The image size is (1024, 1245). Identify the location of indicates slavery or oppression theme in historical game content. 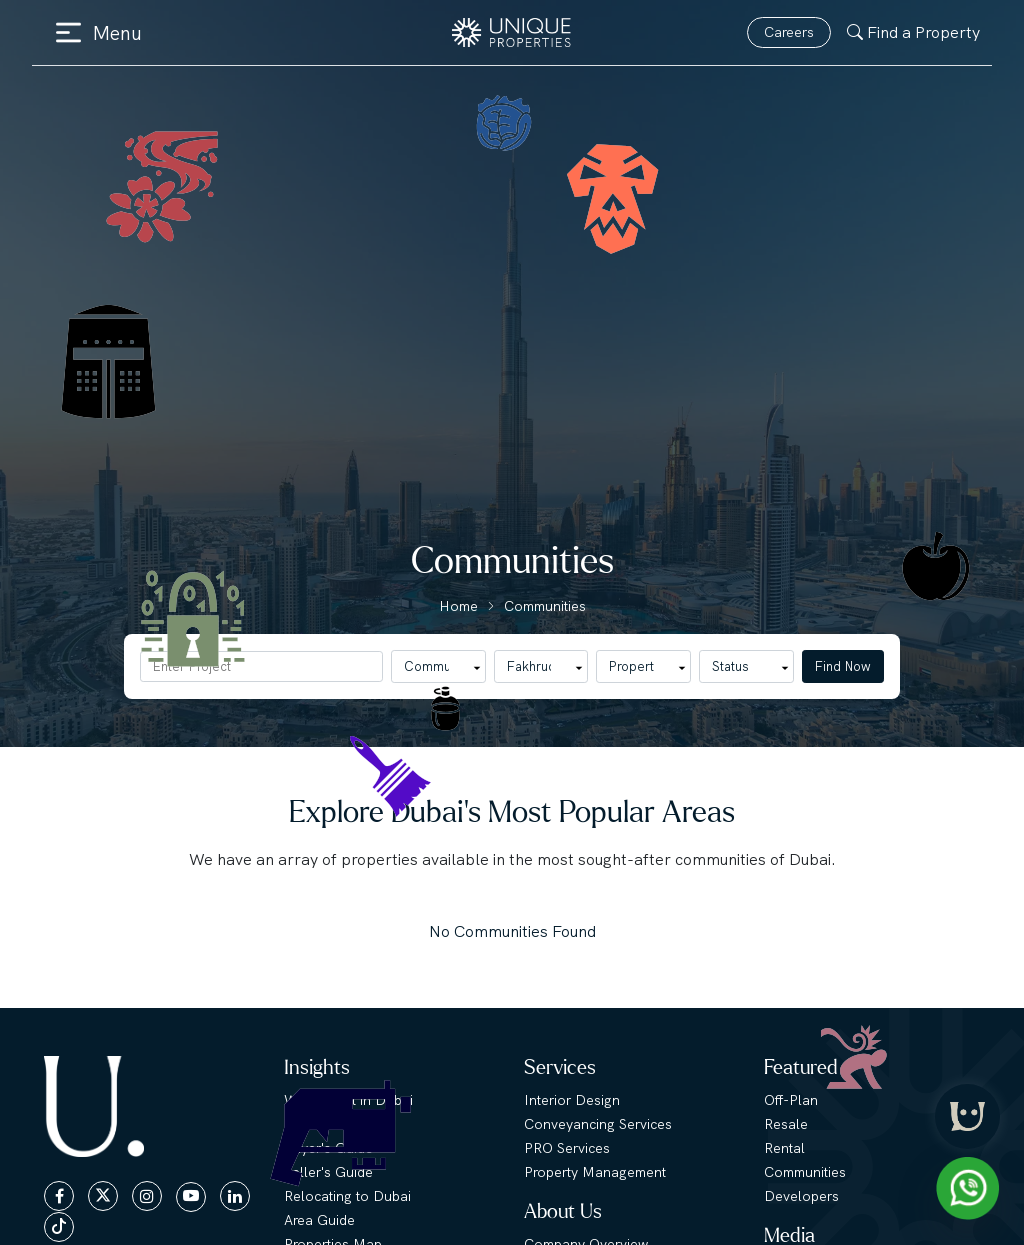
(853, 1055).